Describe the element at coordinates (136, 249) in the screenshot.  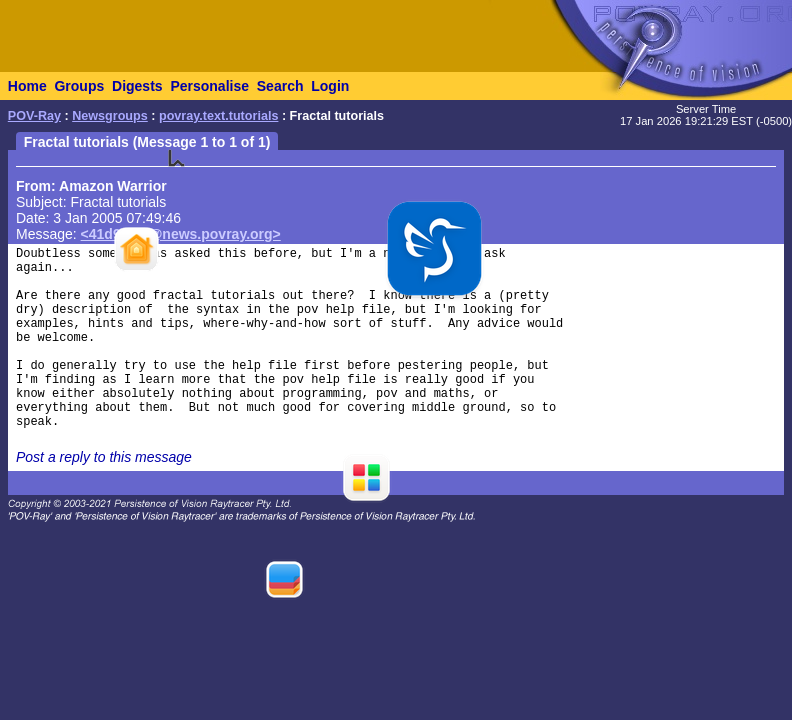
I see `open the home app` at that location.